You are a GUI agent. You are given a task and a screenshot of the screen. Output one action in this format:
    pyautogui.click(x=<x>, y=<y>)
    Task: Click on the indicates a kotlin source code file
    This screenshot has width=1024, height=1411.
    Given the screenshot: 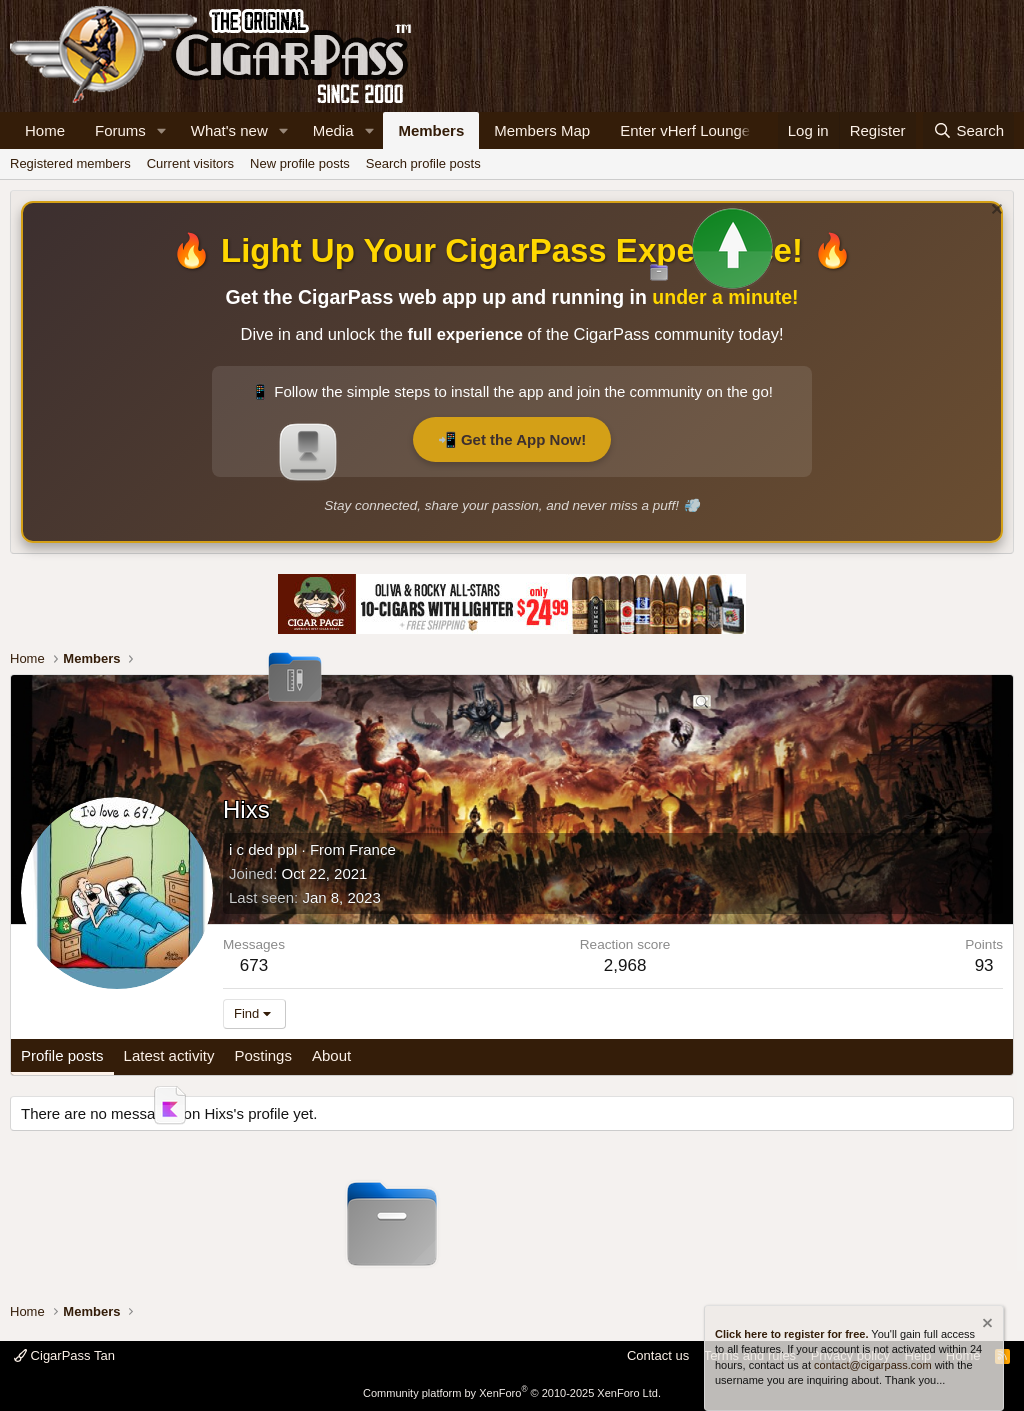 What is the action you would take?
    pyautogui.click(x=170, y=1105)
    